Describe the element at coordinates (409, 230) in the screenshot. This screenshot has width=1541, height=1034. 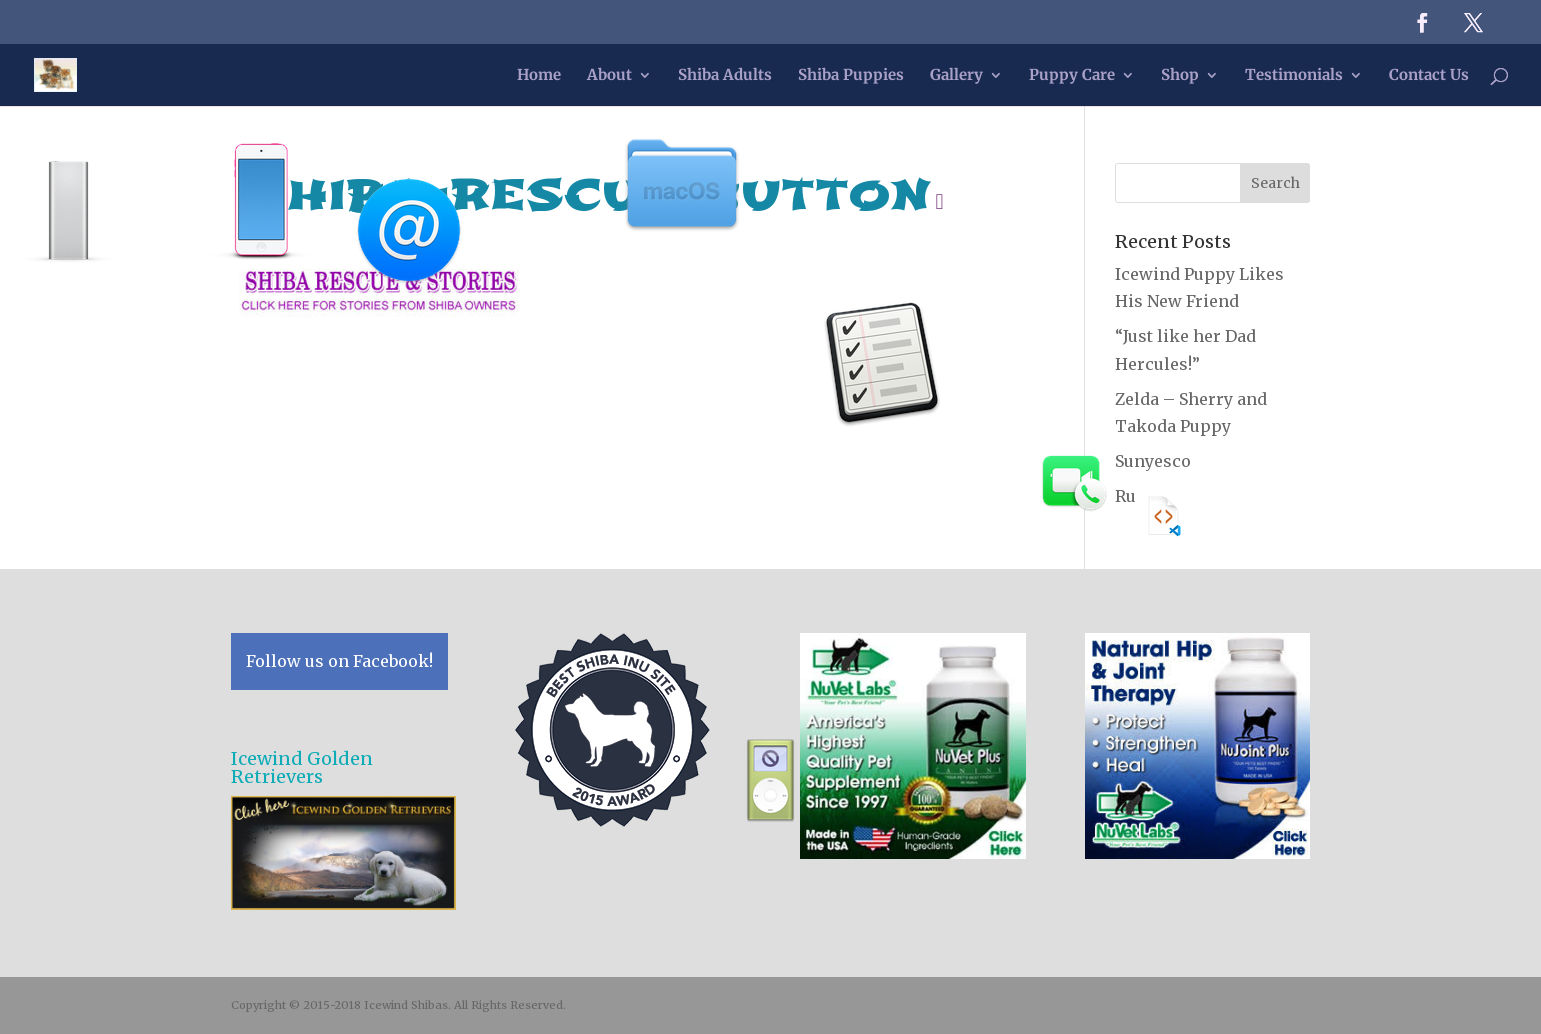
I see `access user accounts settings` at that location.